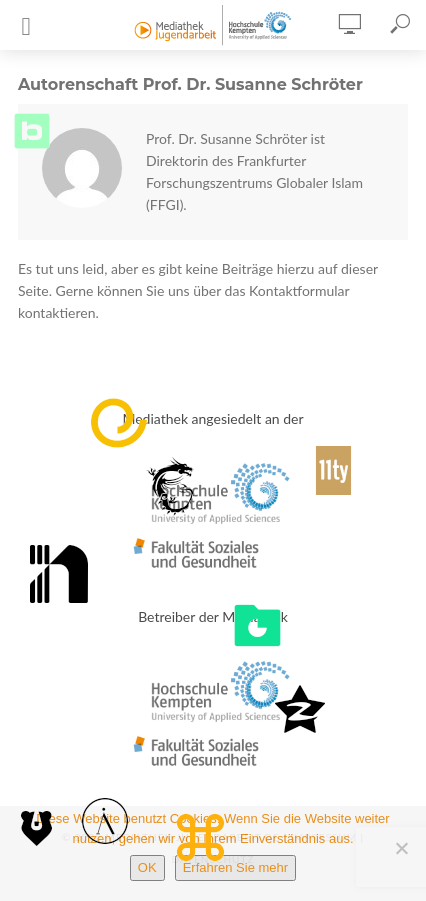  Describe the element at coordinates (257, 625) in the screenshot. I see `open folder containing charts or analytics` at that location.